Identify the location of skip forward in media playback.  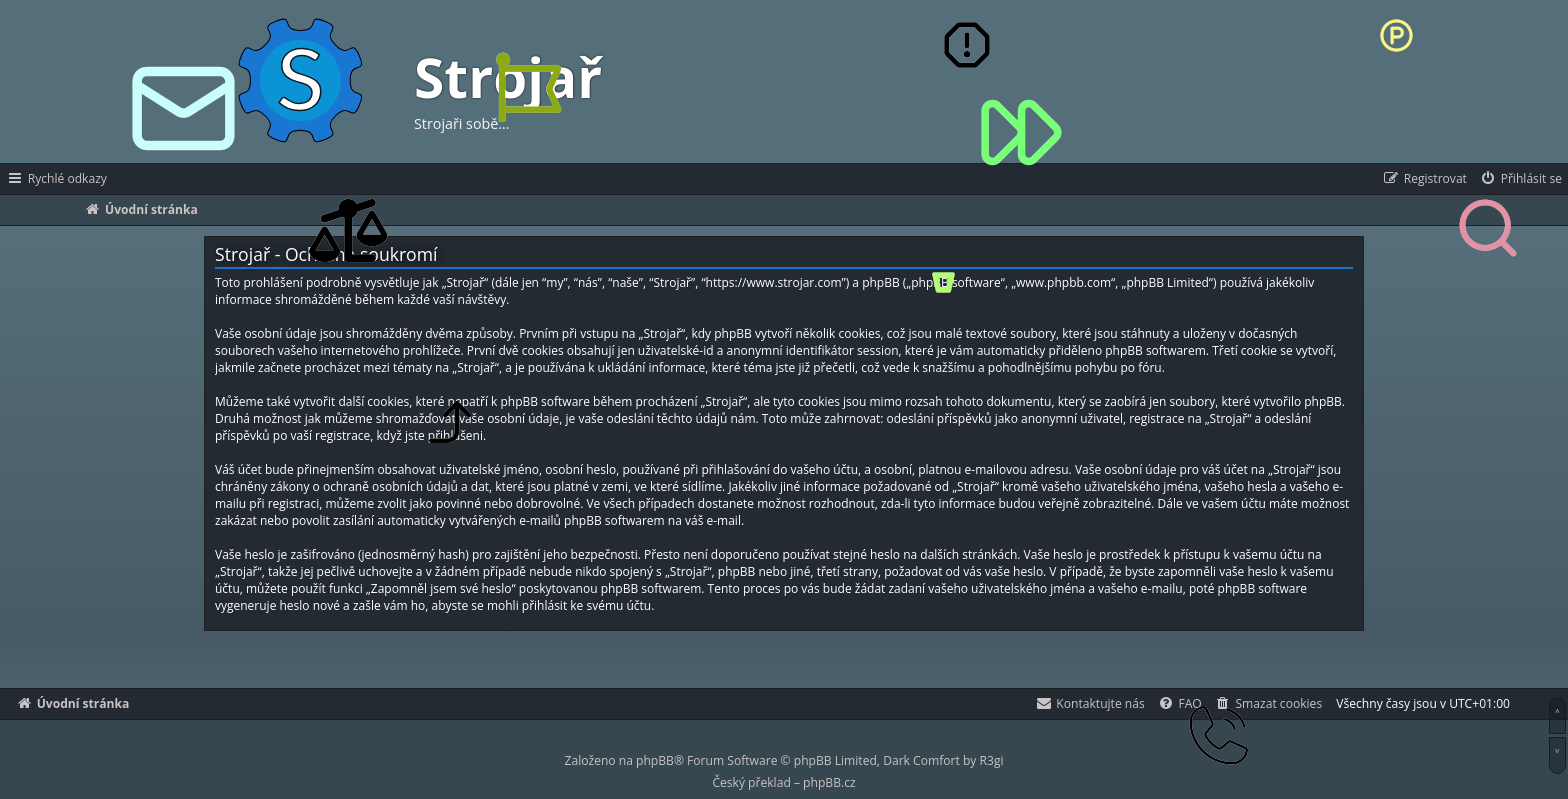
(1021, 132).